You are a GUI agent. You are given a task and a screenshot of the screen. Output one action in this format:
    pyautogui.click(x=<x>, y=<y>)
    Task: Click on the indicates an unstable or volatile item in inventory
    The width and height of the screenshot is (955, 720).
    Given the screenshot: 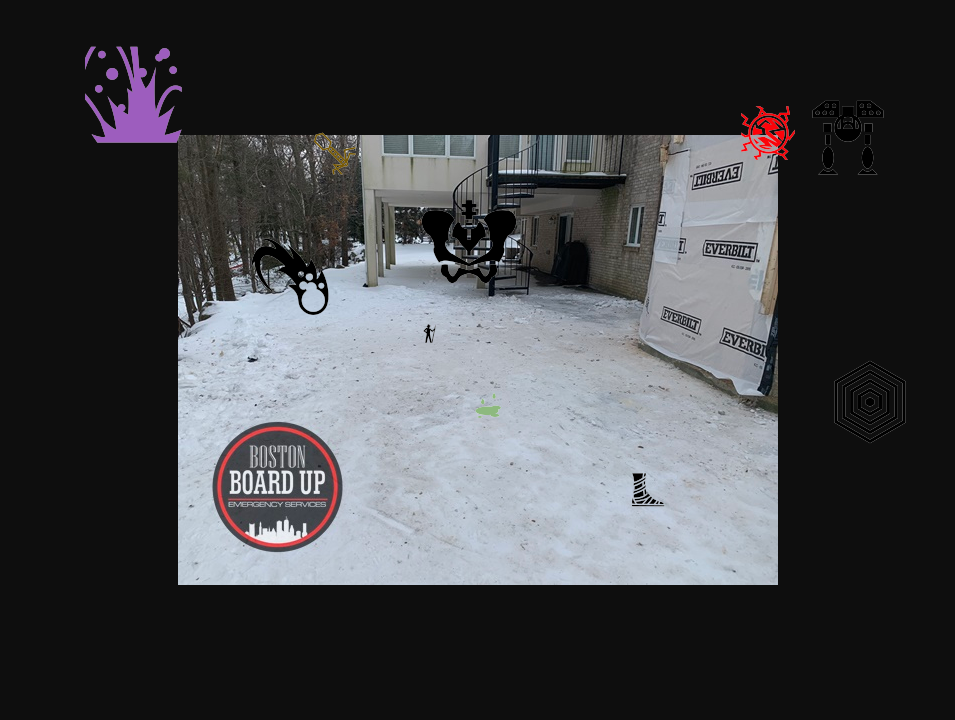 What is the action you would take?
    pyautogui.click(x=768, y=133)
    